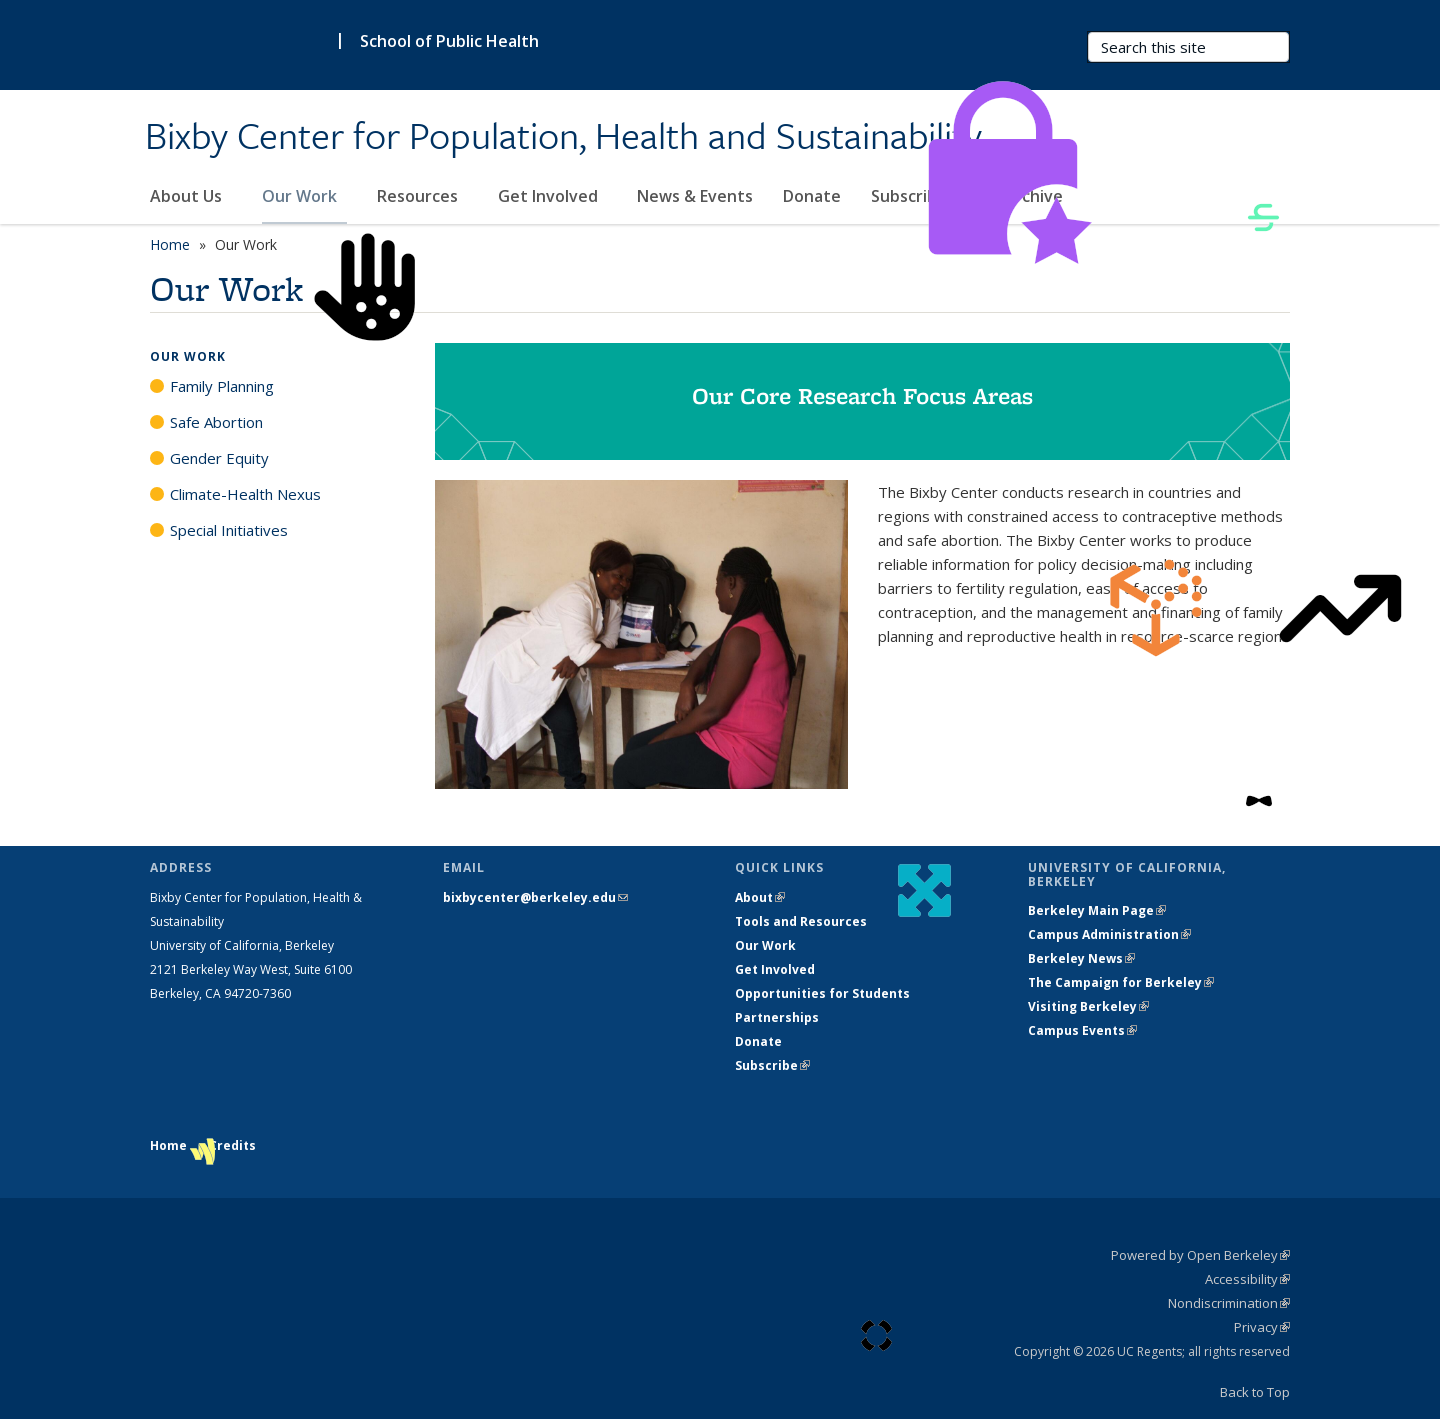 The image size is (1440, 1419). I want to click on view trending or popular content, so click(1340, 608).